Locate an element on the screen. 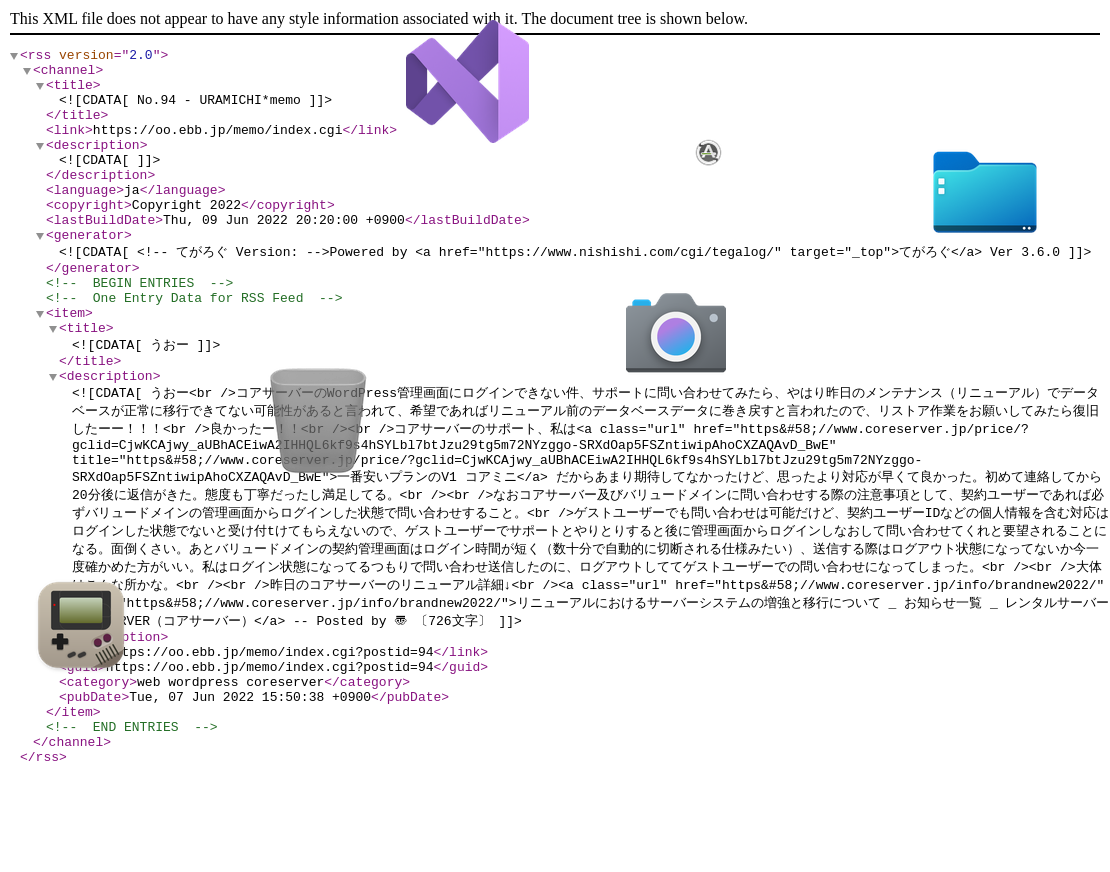 This screenshot has height=872, width=1110. open desktop folder is located at coordinates (985, 195).